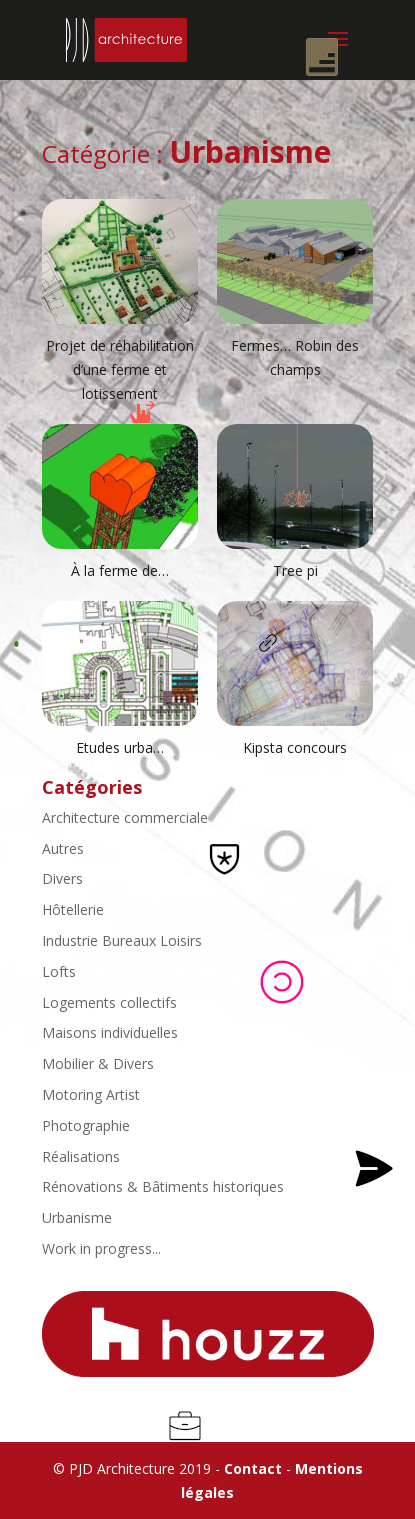  Describe the element at coordinates (268, 643) in the screenshot. I see `copy link to clipboard` at that location.